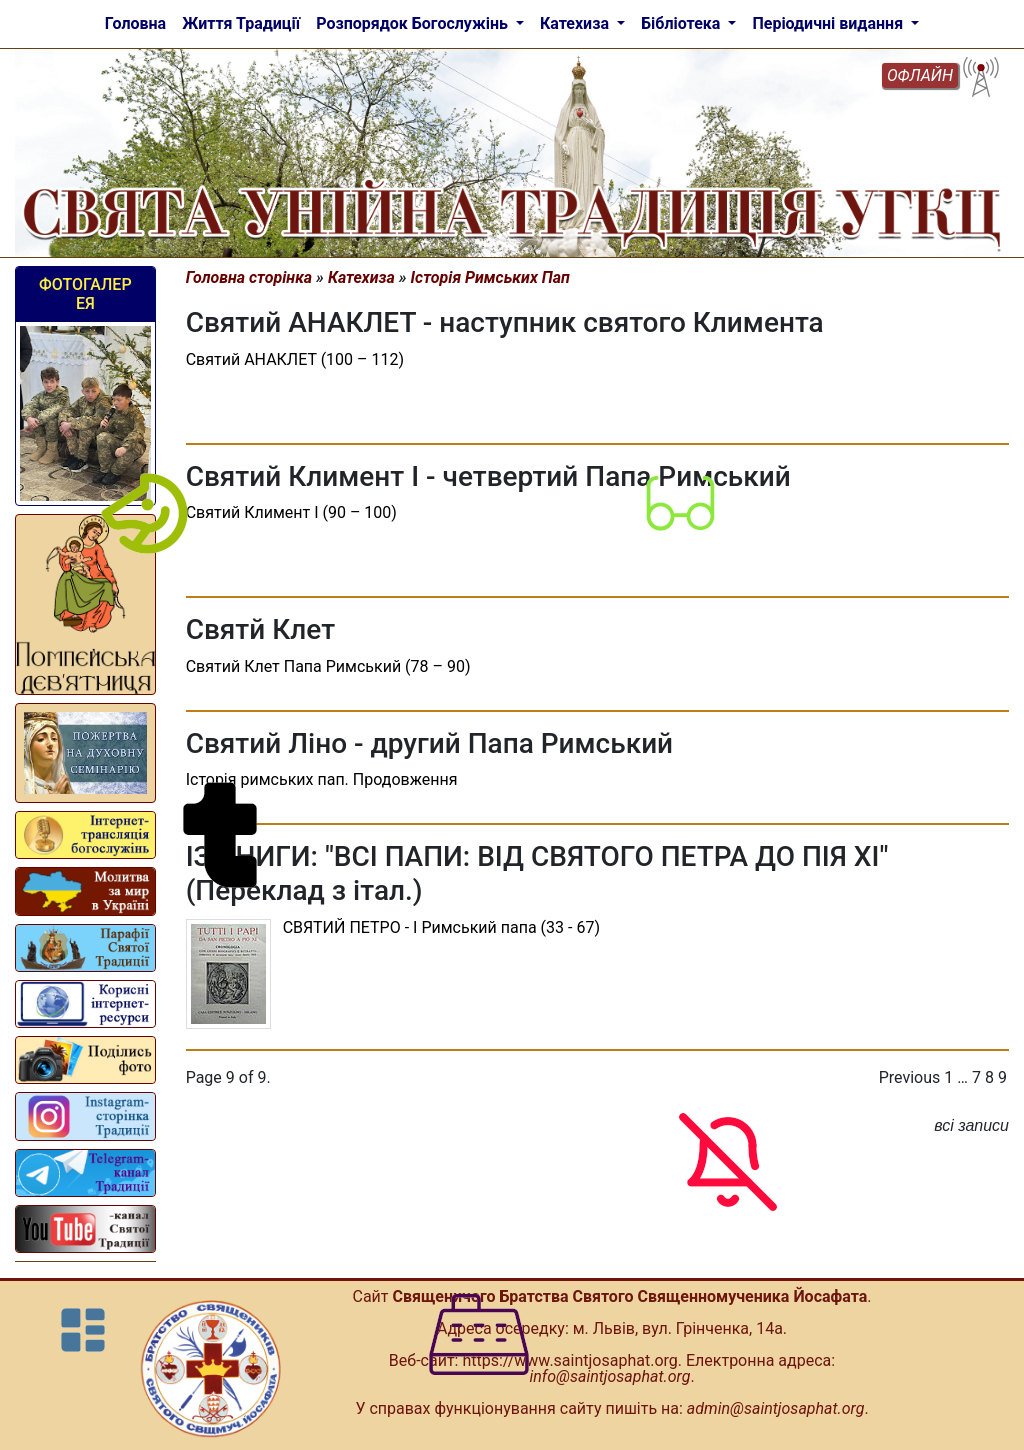 The height and width of the screenshot is (1450, 1024). Describe the element at coordinates (728, 1162) in the screenshot. I see `mute notifications` at that location.